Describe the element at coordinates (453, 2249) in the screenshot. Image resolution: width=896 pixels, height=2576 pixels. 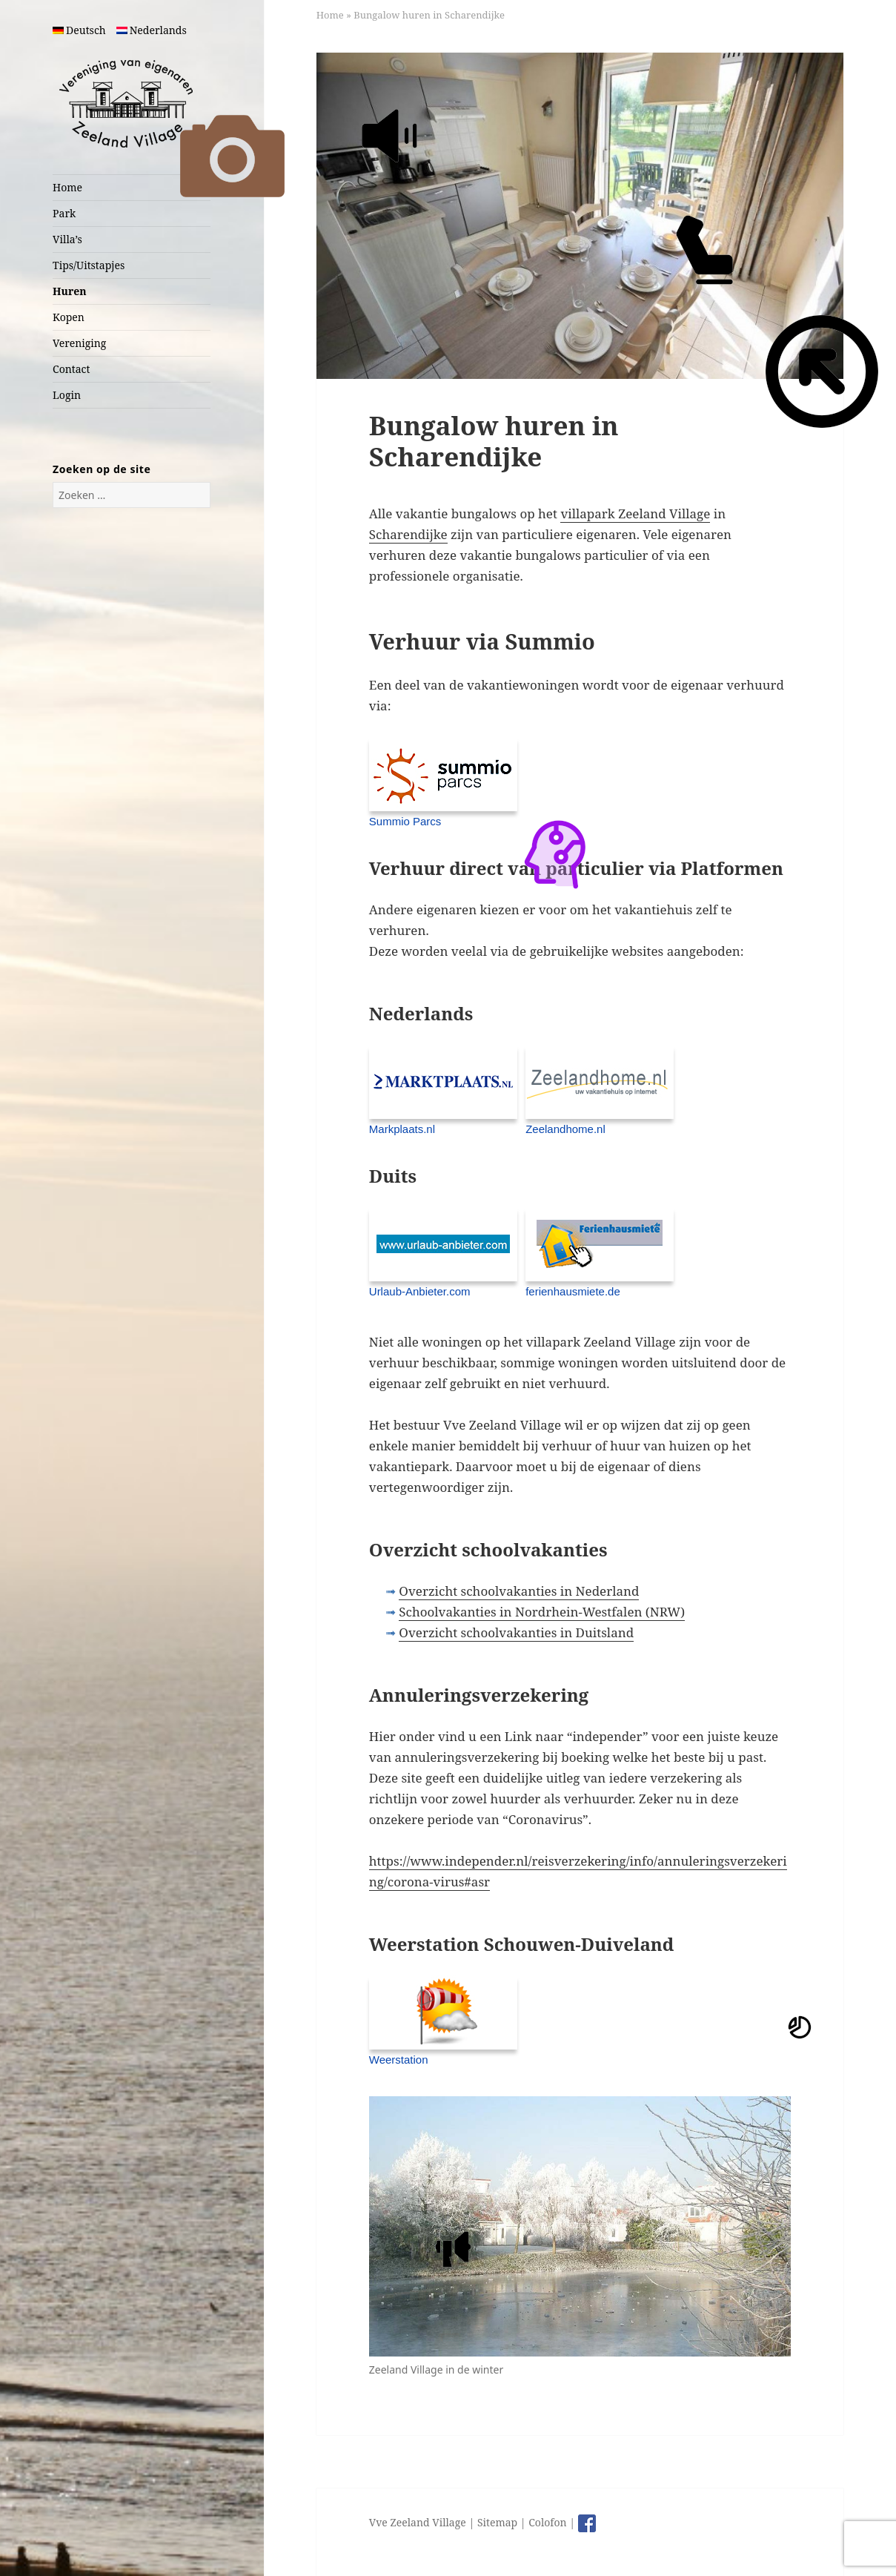
I see `make an announcement or broadcast` at that location.